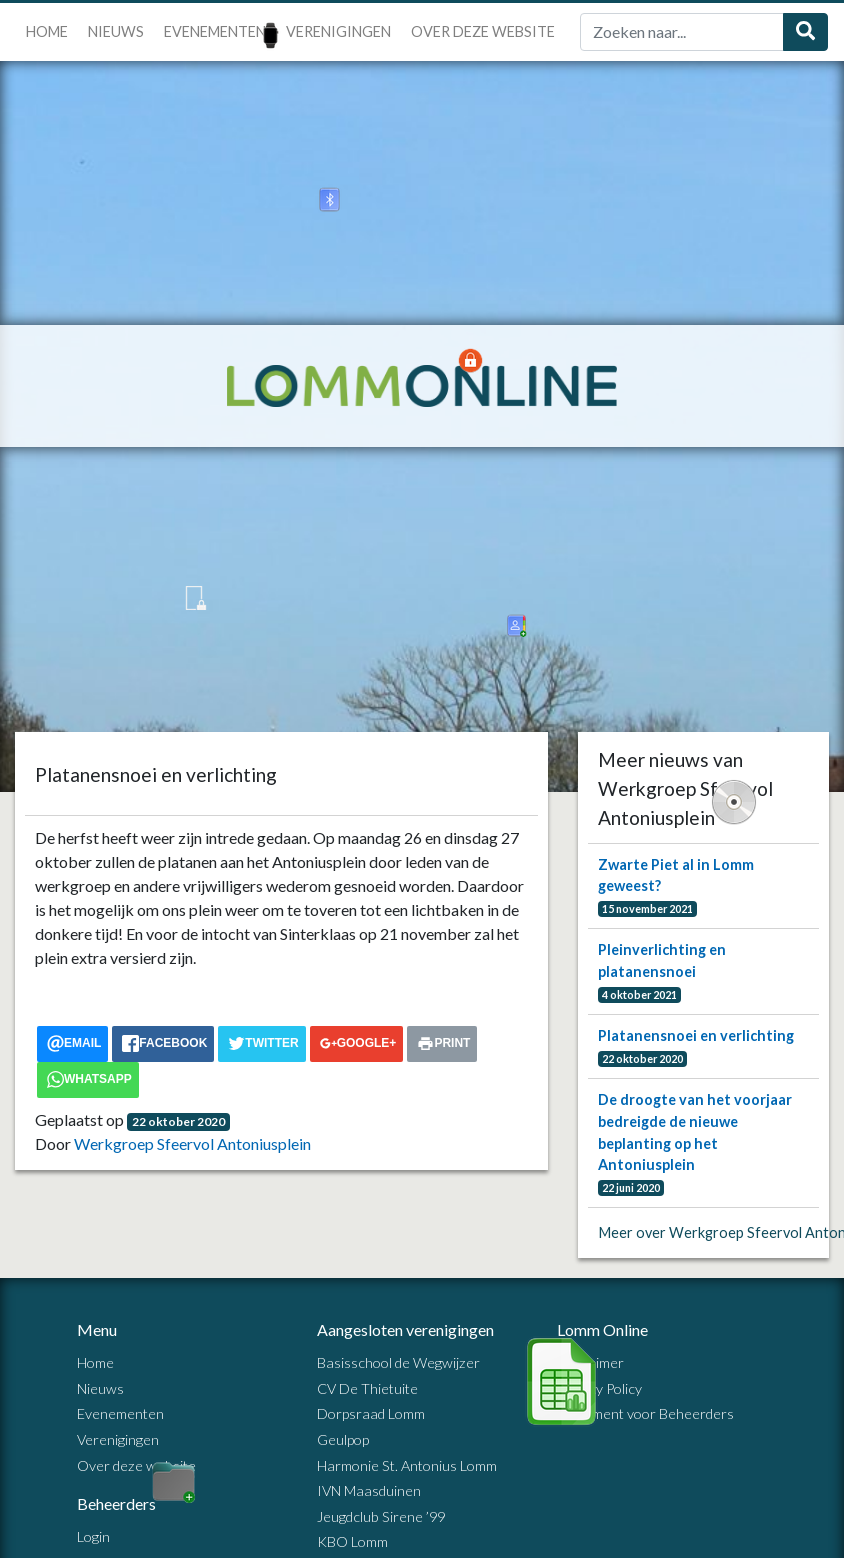 The width and height of the screenshot is (844, 1558). What do you see at coordinates (173, 1481) in the screenshot?
I see `create a new folder` at bounding box center [173, 1481].